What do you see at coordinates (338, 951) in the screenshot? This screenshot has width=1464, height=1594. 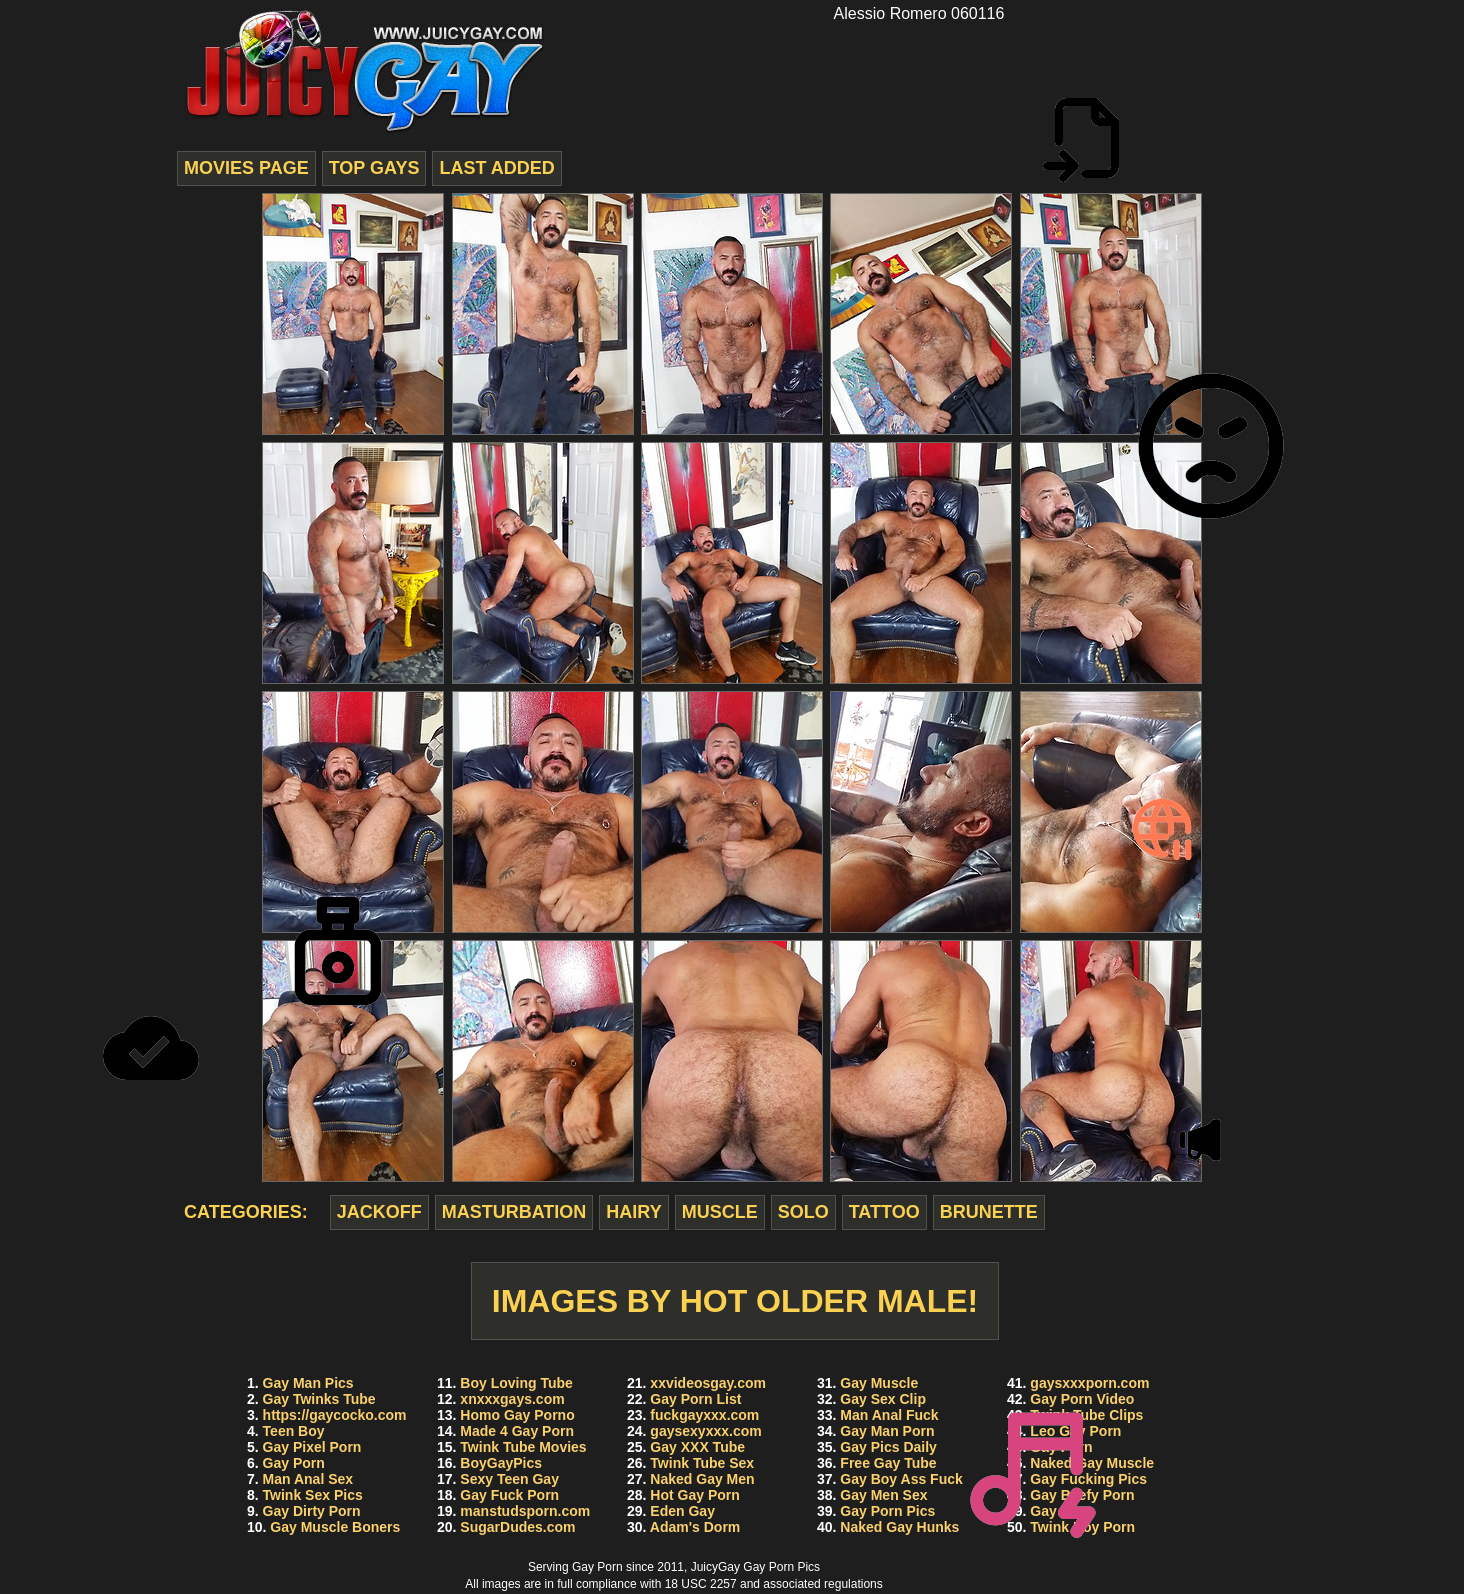 I see `browse perfume or fragrance products` at bounding box center [338, 951].